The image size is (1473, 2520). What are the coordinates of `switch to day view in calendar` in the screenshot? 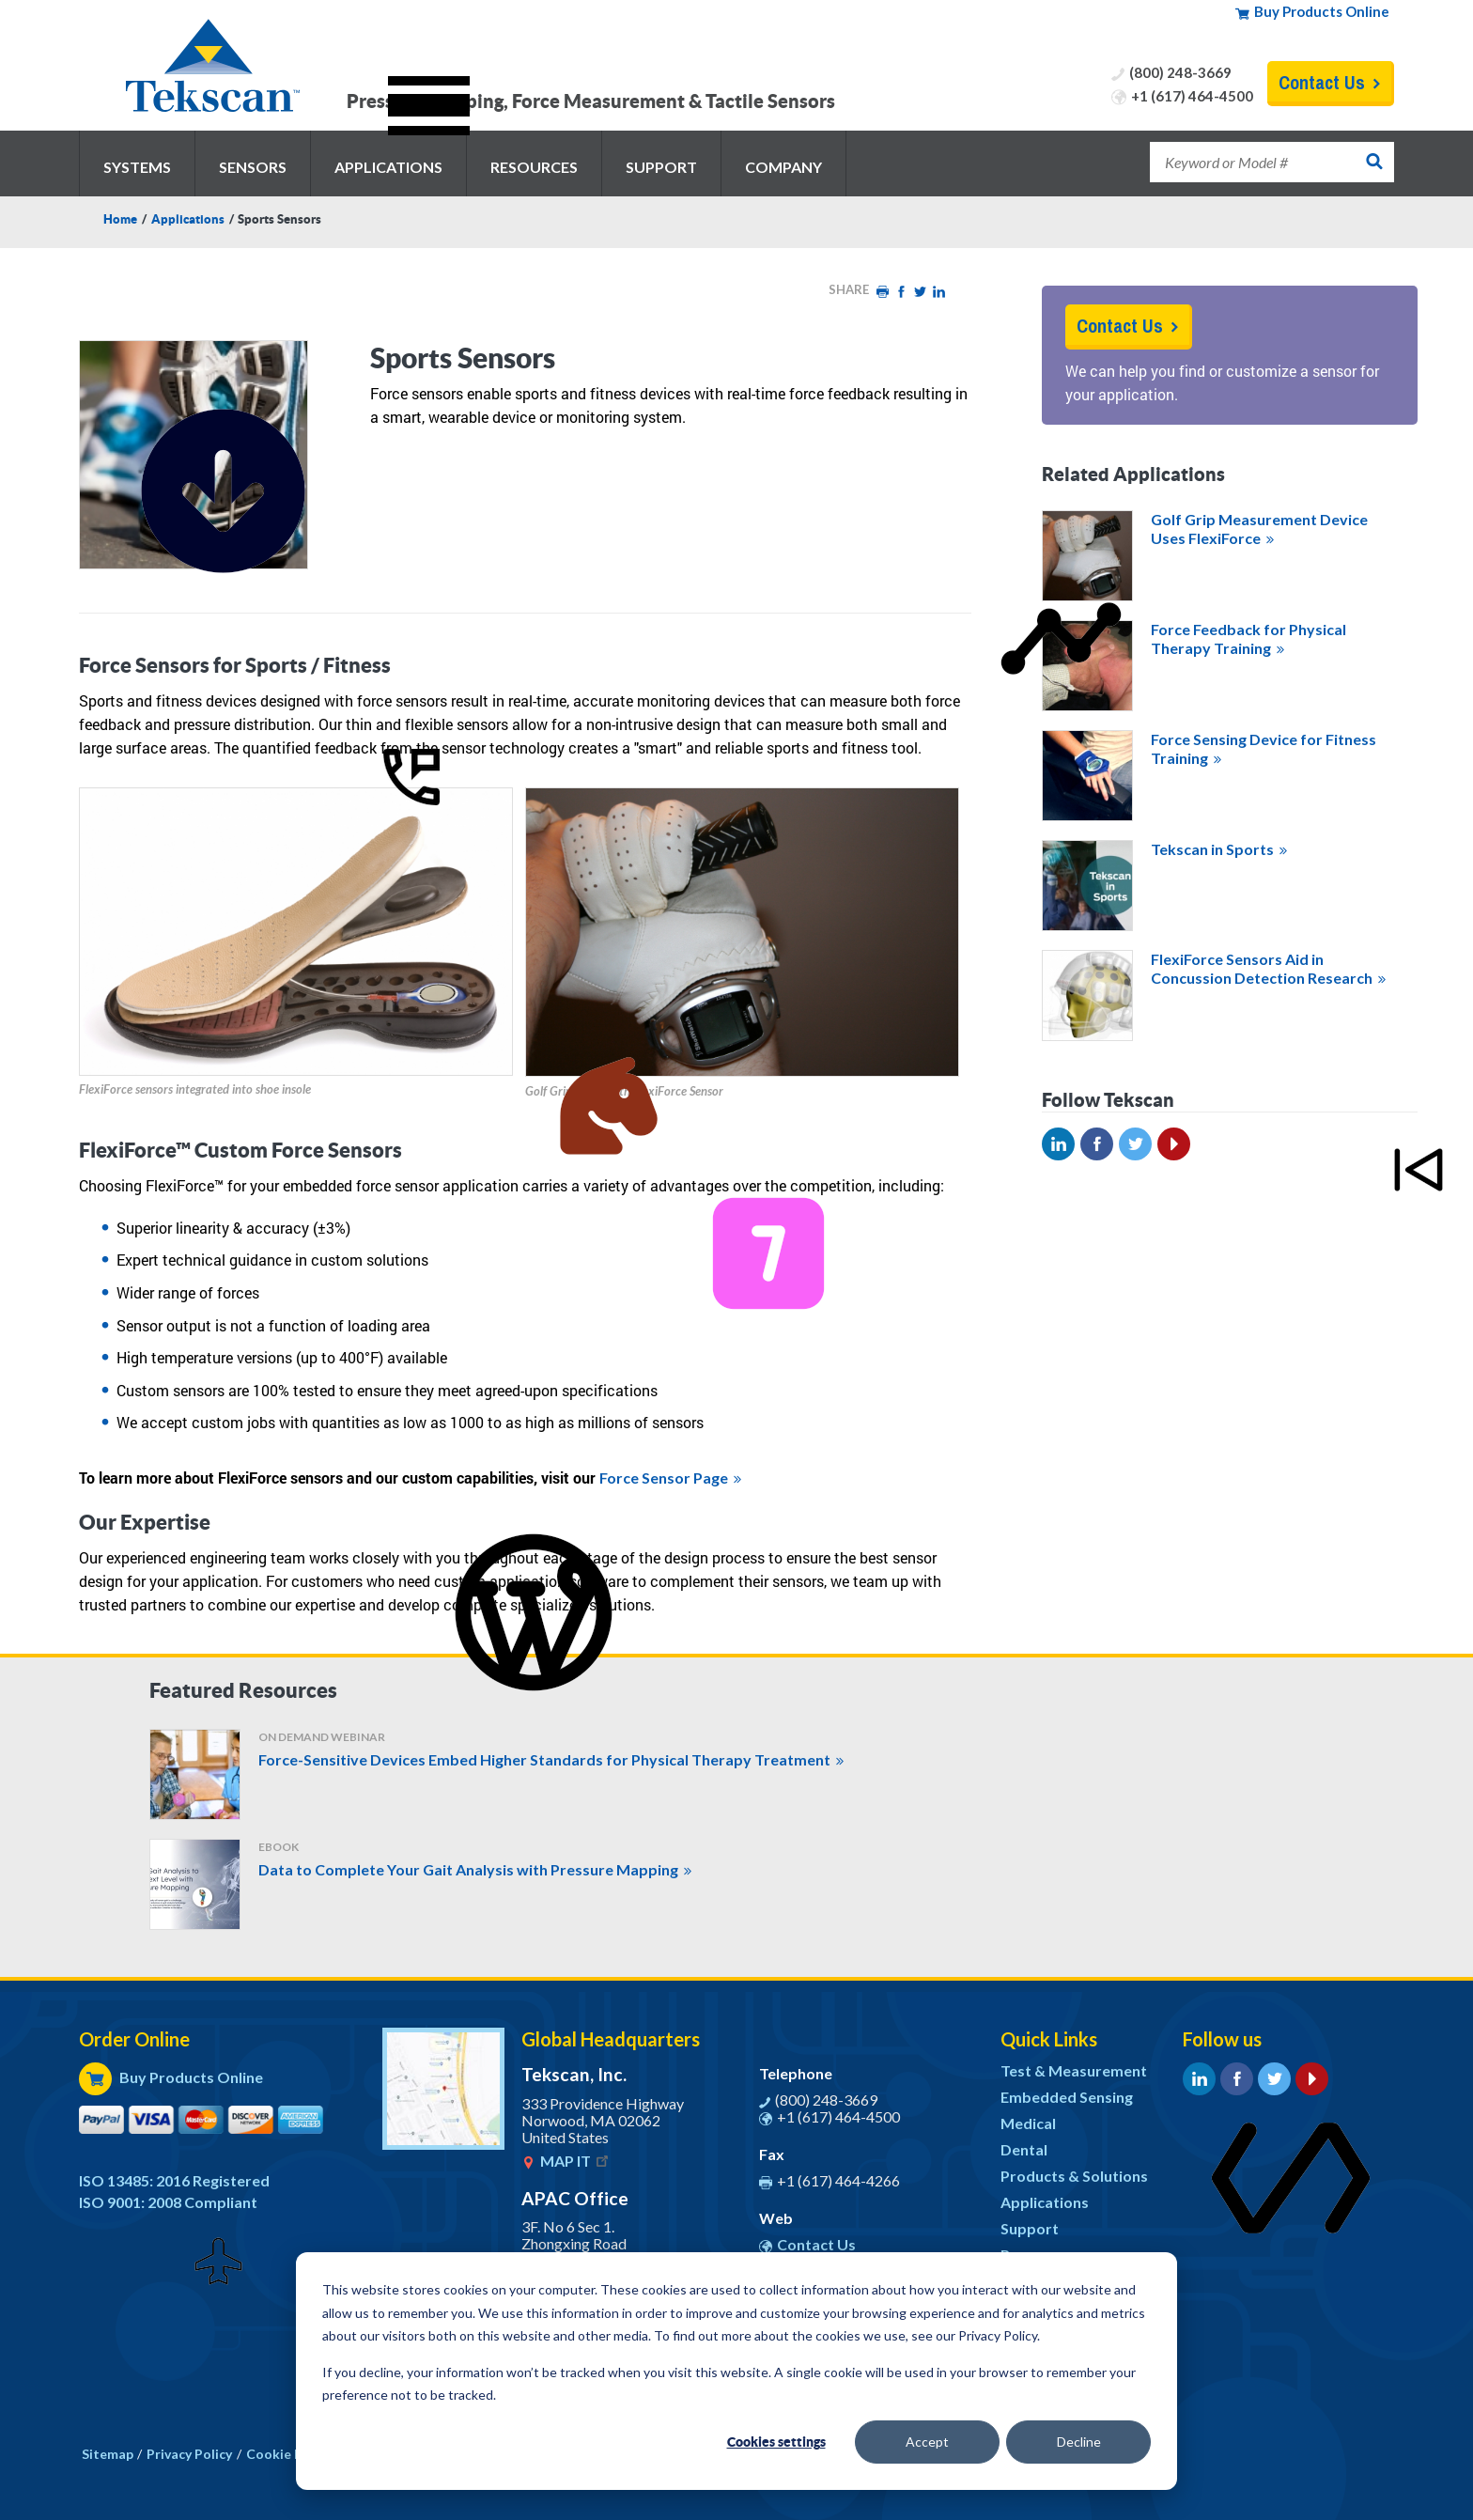 It's located at (429, 103).